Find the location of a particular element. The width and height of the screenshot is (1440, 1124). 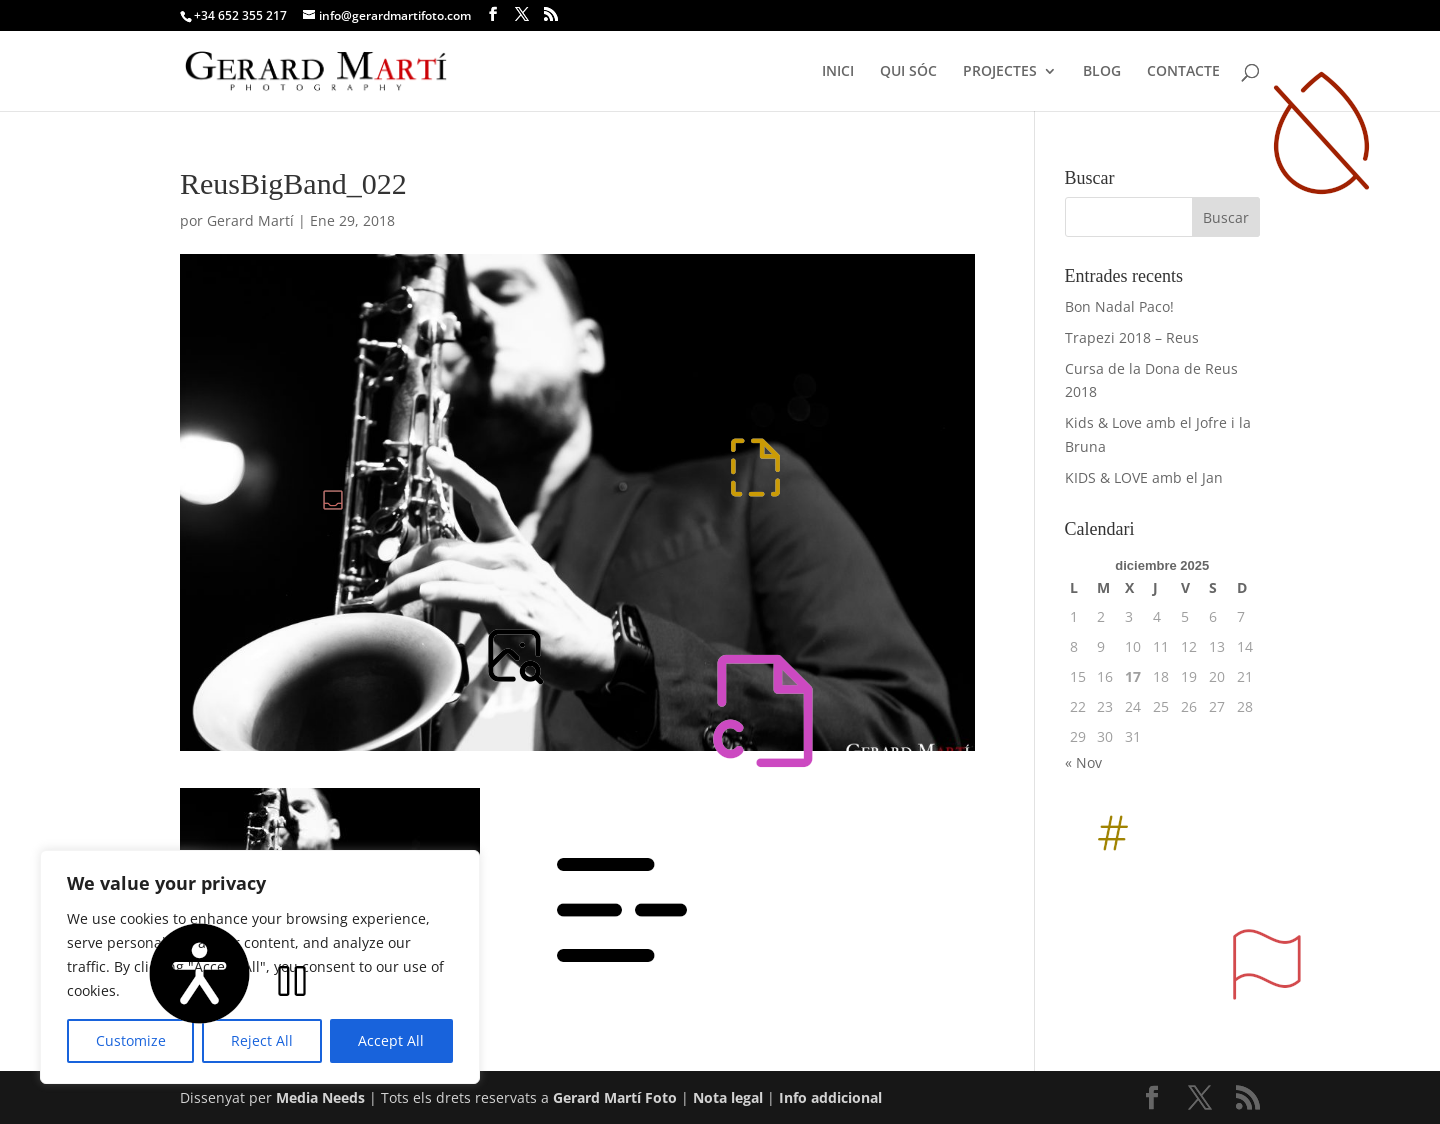

a C programming language source file is located at coordinates (765, 711).